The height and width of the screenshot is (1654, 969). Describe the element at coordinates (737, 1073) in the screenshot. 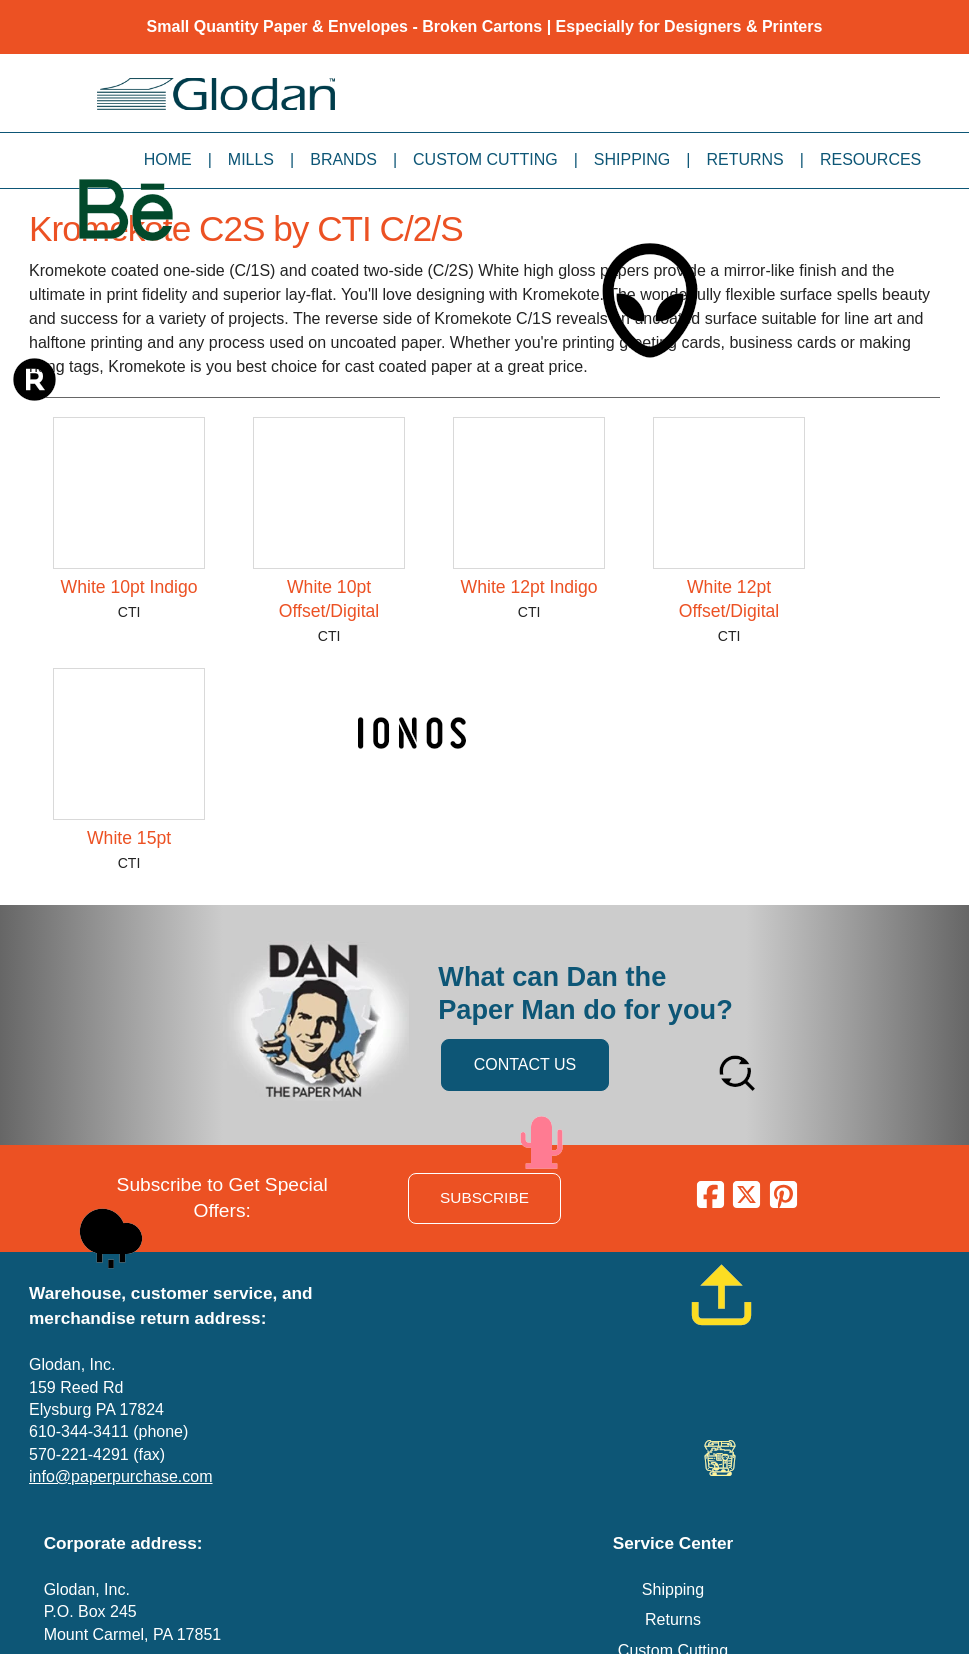

I see `find and replace text in a document` at that location.